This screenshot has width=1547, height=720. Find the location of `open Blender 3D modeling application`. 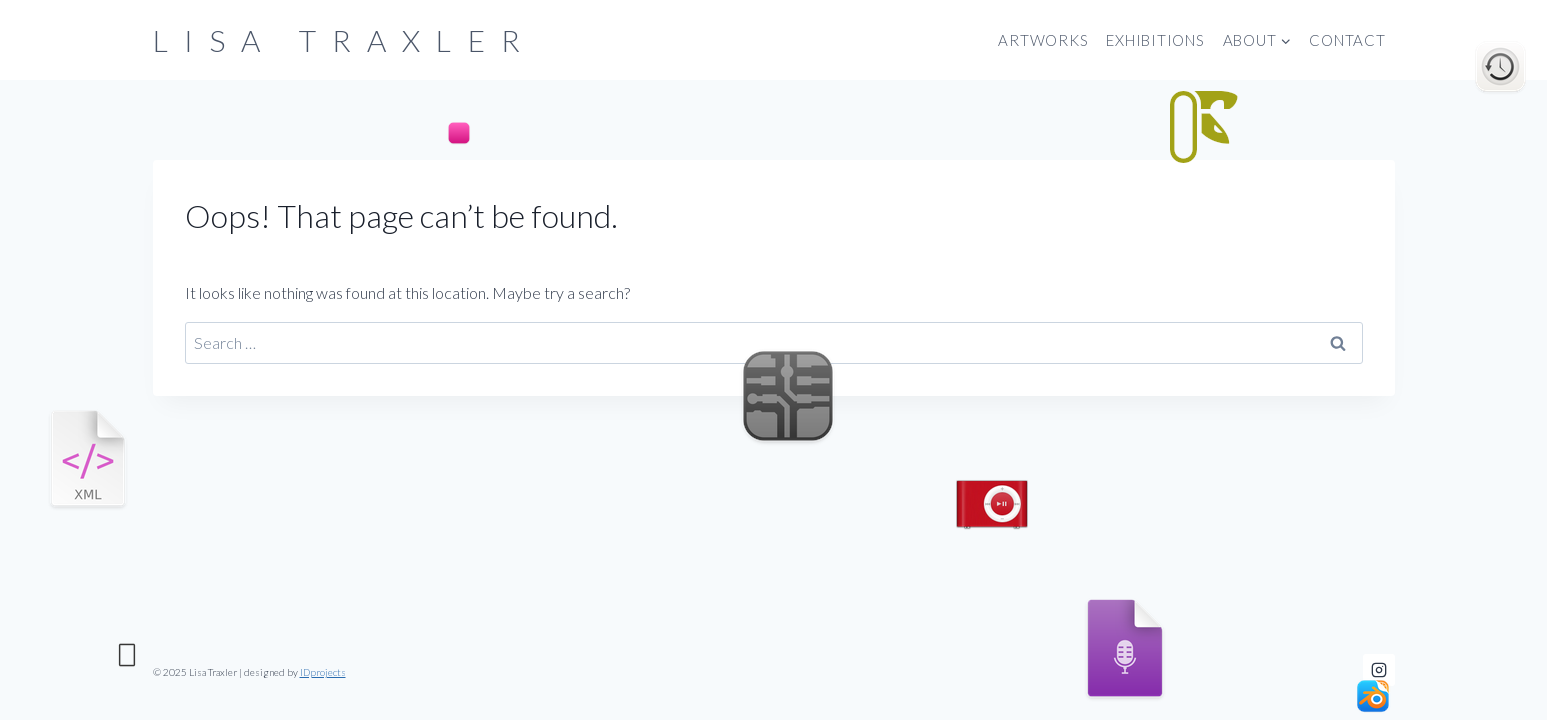

open Blender 3D modeling application is located at coordinates (1373, 696).